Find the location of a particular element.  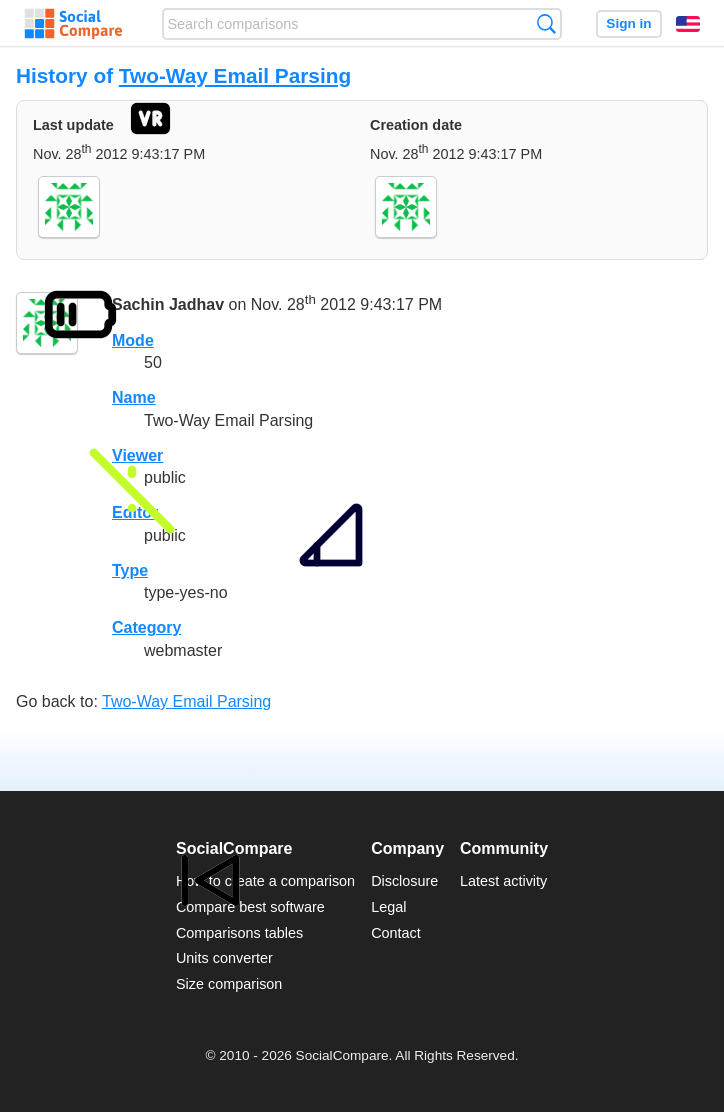

alerts or notifications are disabled is located at coordinates (132, 491).